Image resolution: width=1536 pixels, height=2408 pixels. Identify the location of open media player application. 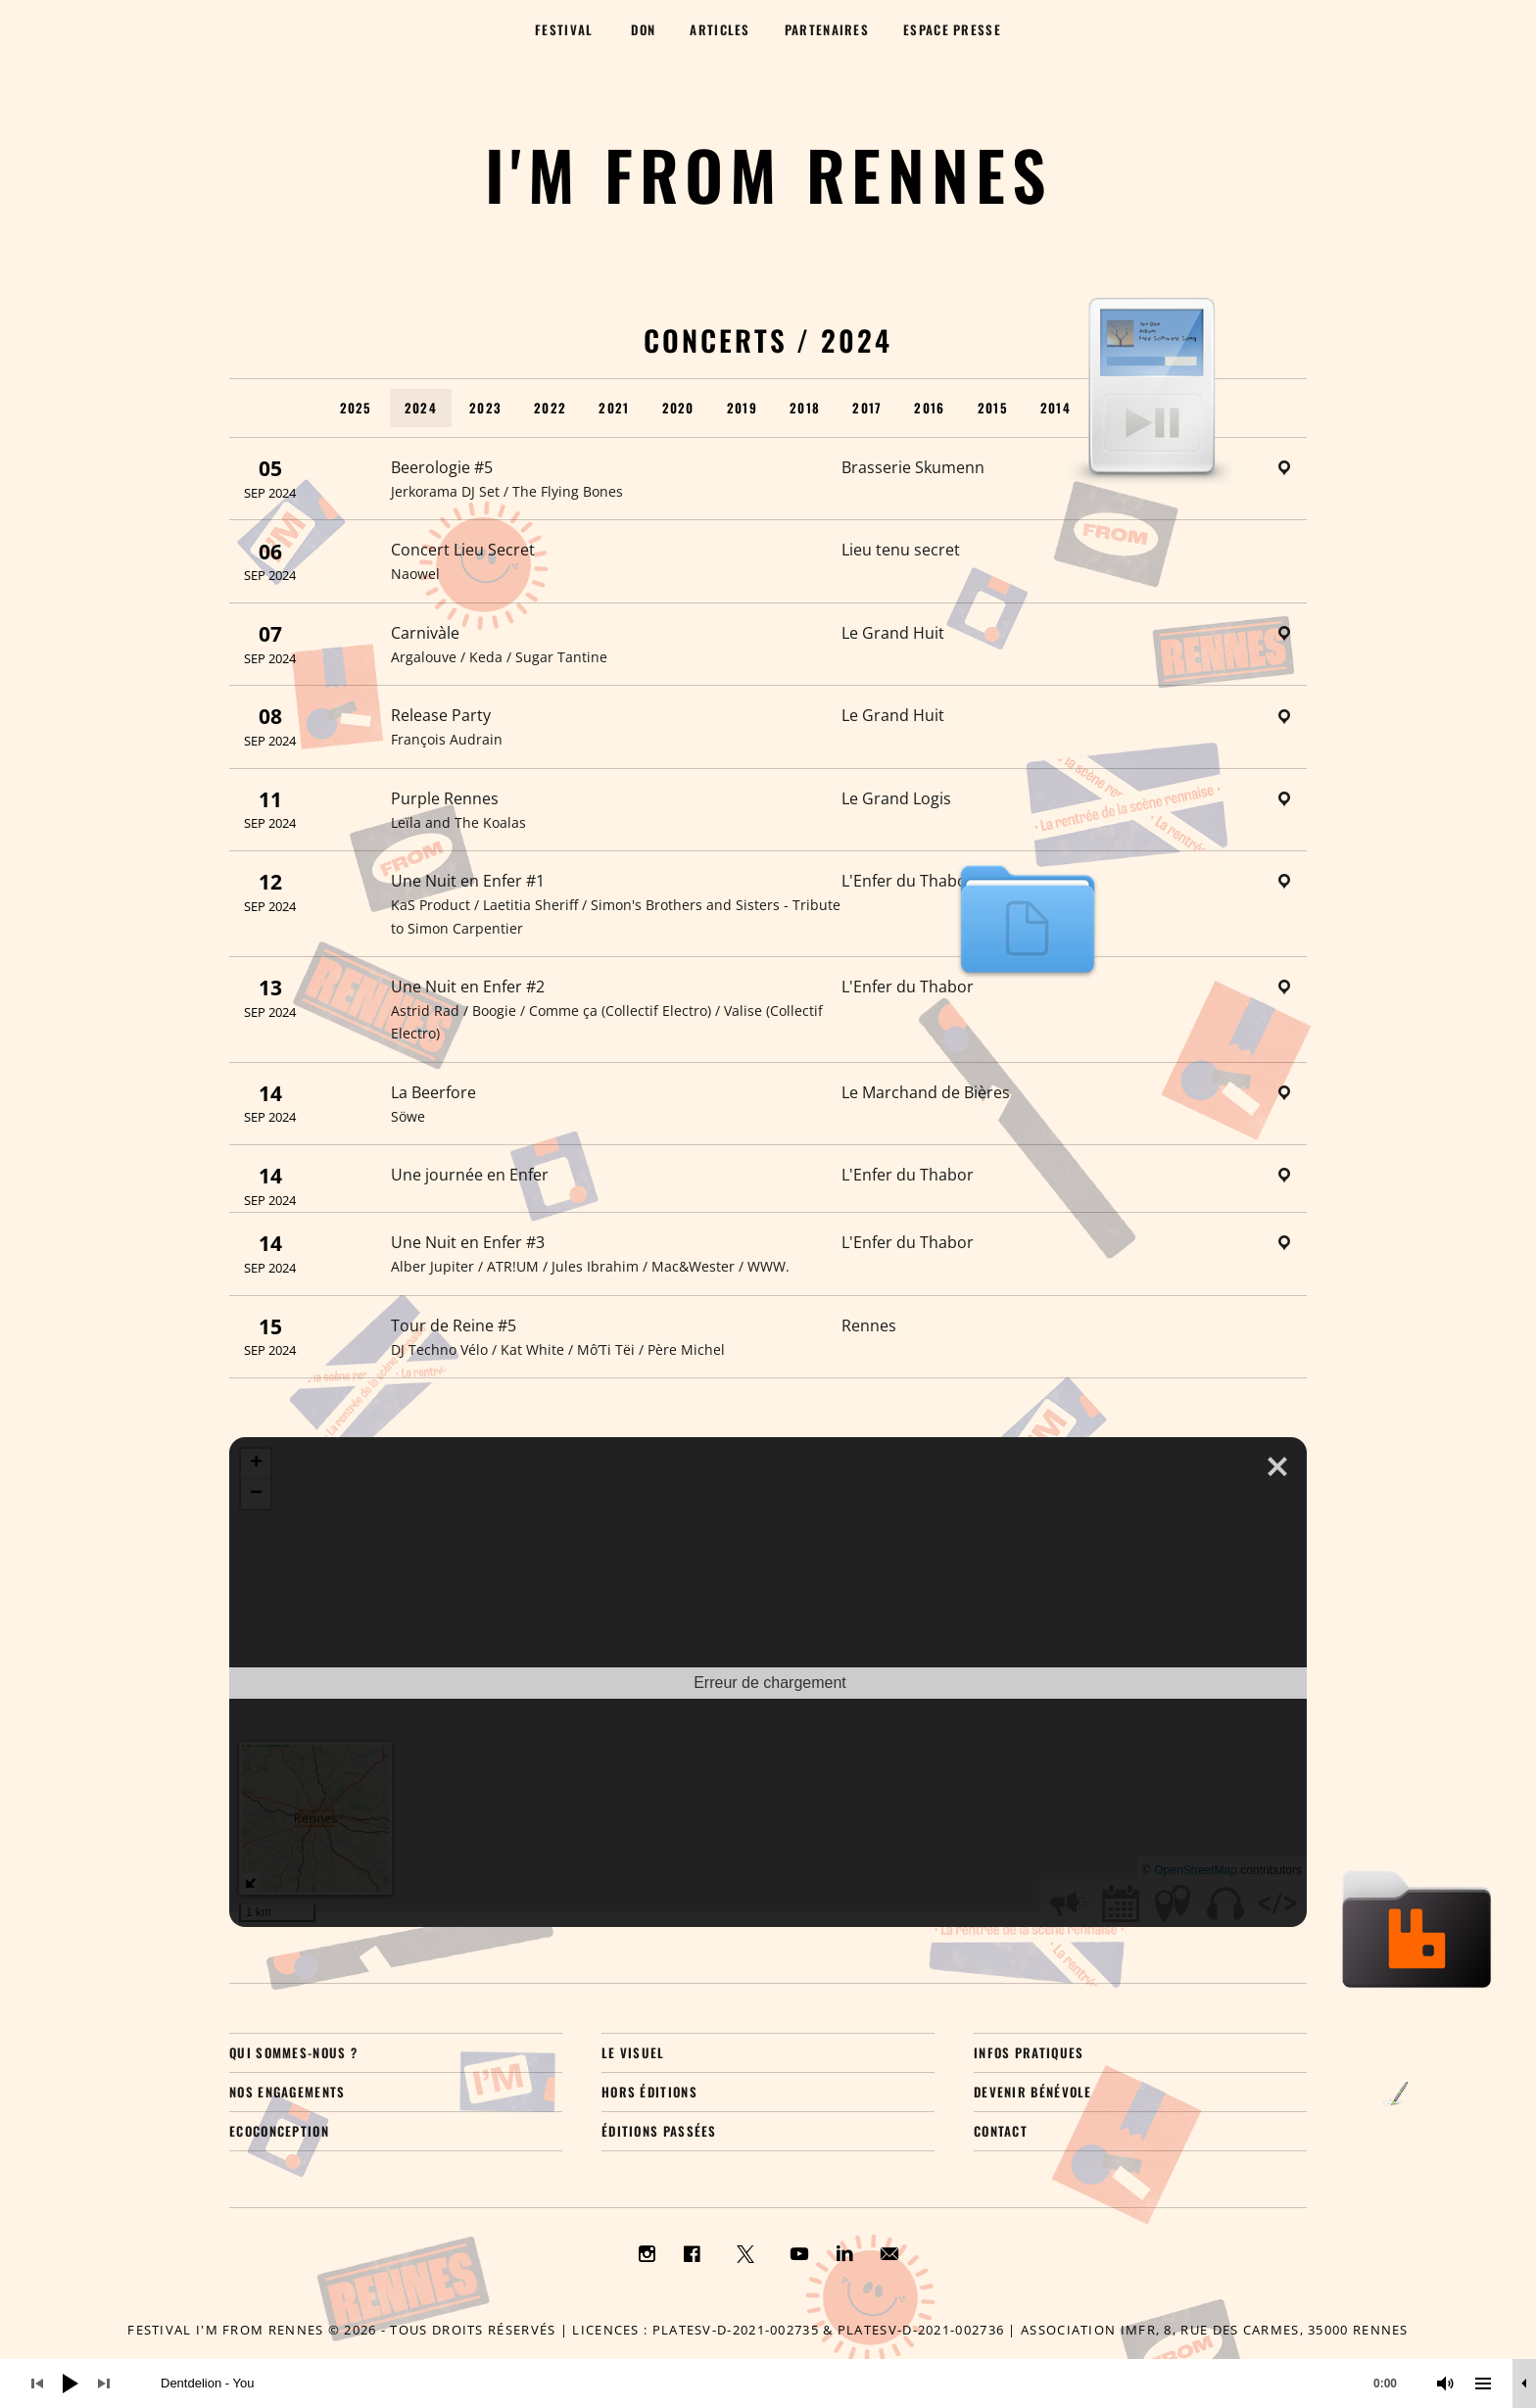
(1153, 388).